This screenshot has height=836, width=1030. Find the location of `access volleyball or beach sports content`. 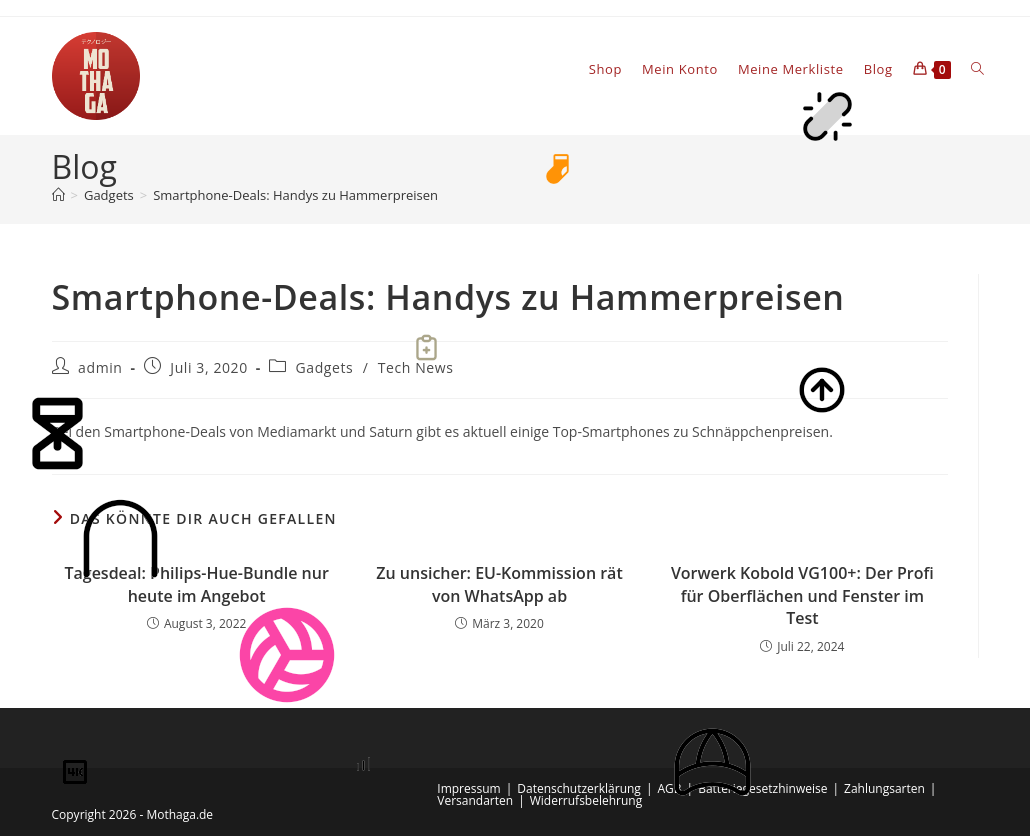

access volleyball or beach sports content is located at coordinates (287, 655).